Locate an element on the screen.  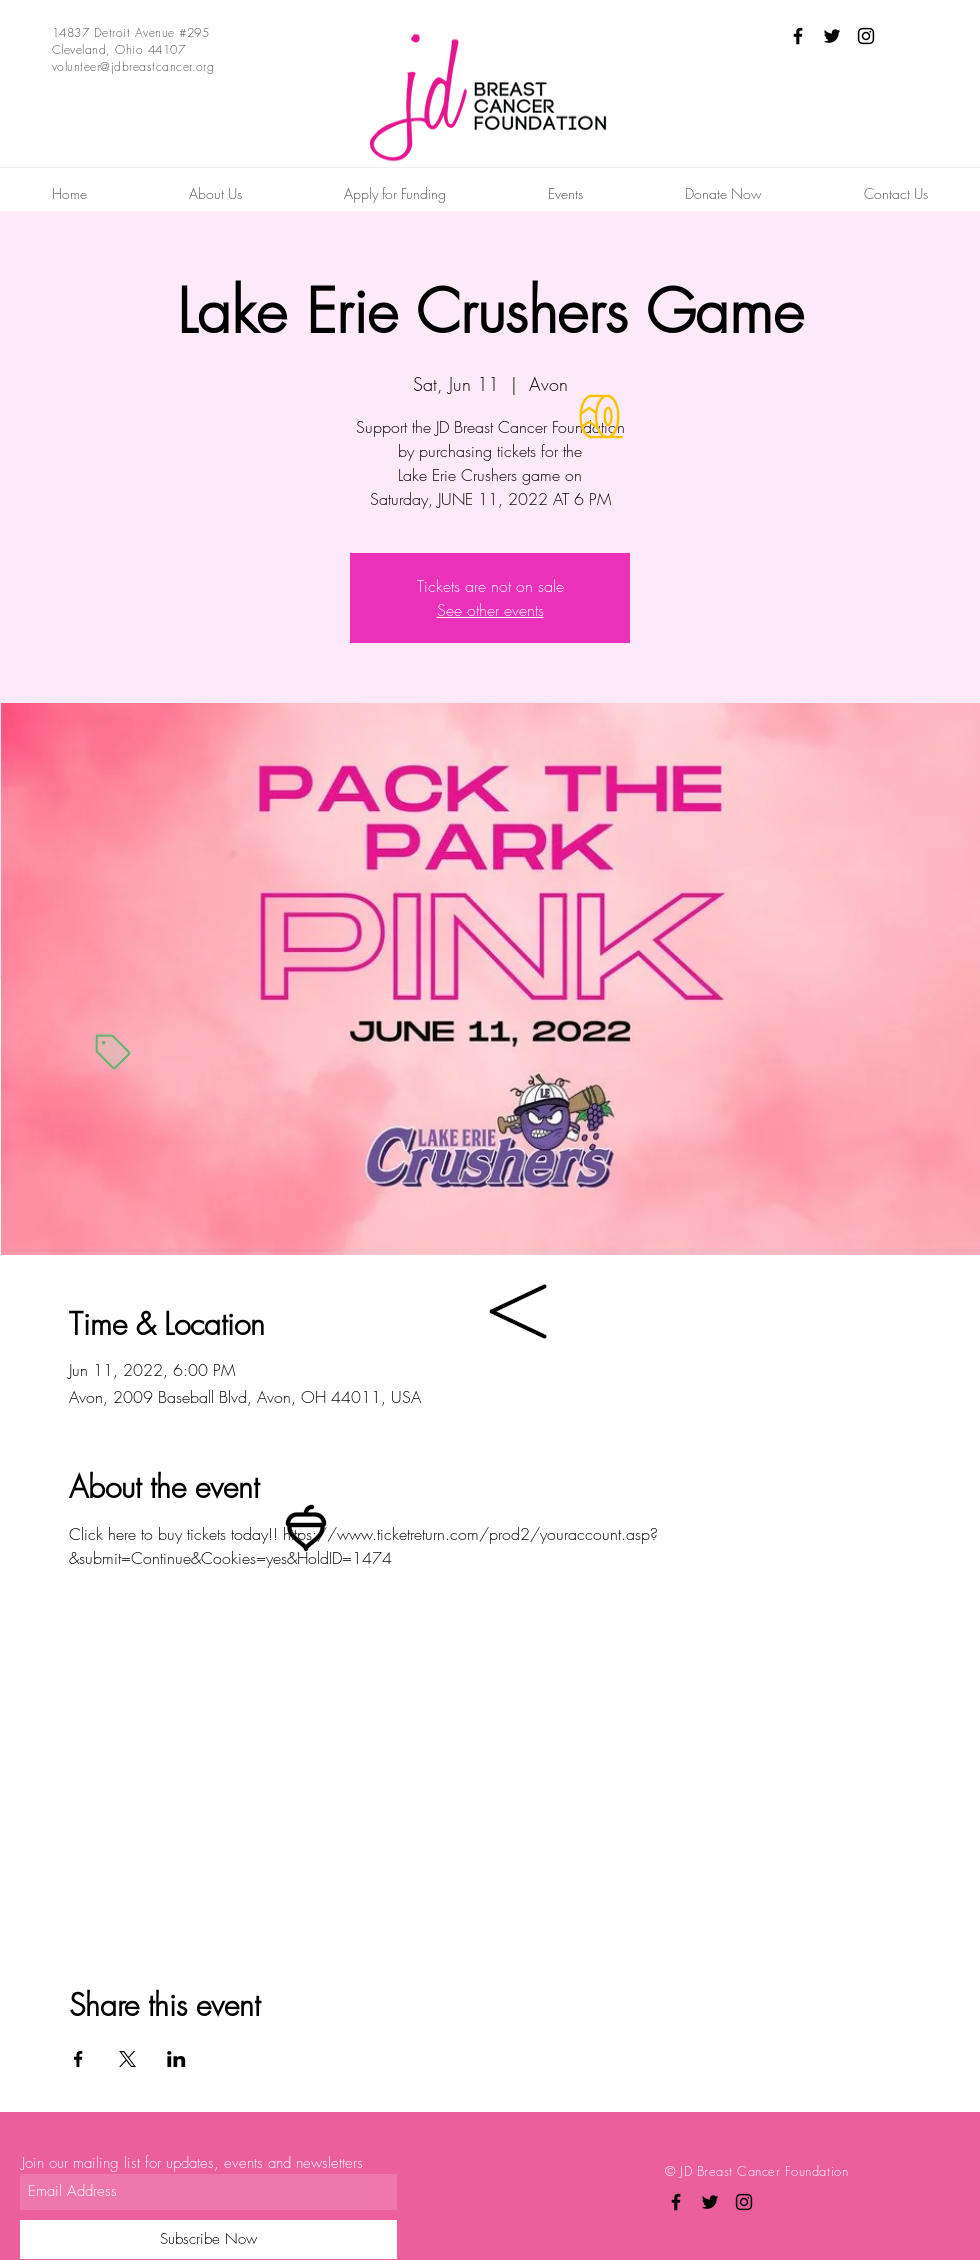
nature or outdoors category indicator is located at coordinates (306, 1528).